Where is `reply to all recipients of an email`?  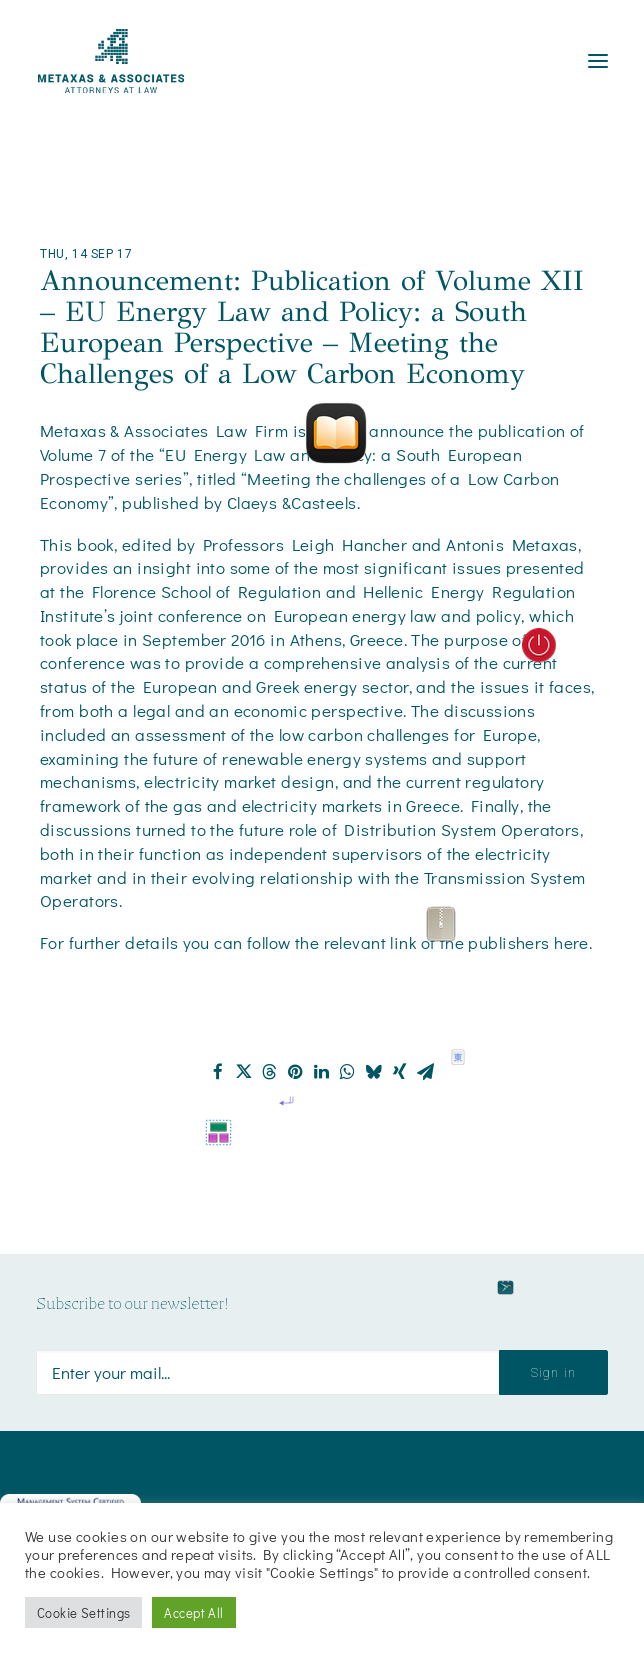 reply to all recipients of an email is located at coordinates (286, 1100).